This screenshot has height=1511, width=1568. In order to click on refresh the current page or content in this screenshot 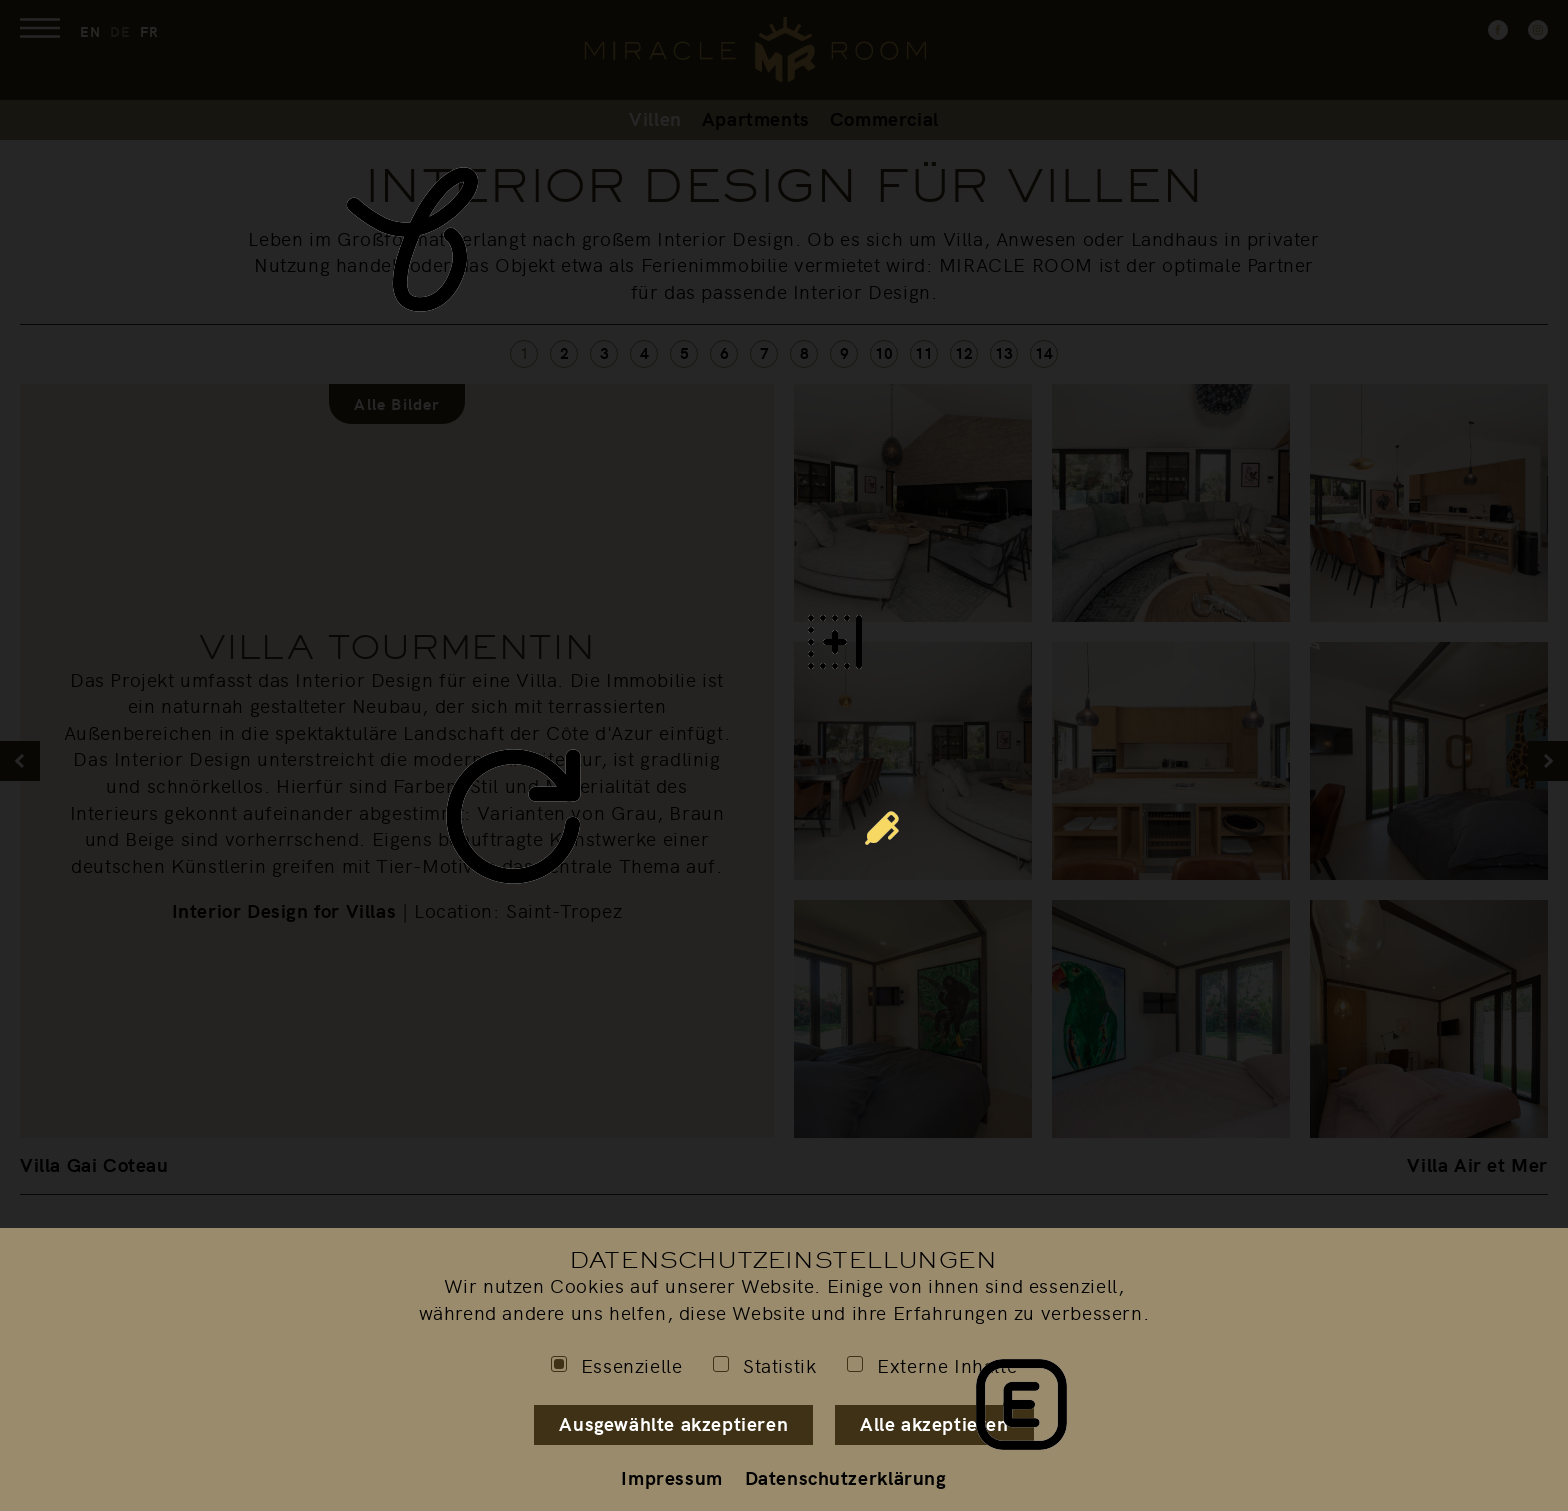, I will do `click(513, 816)`.